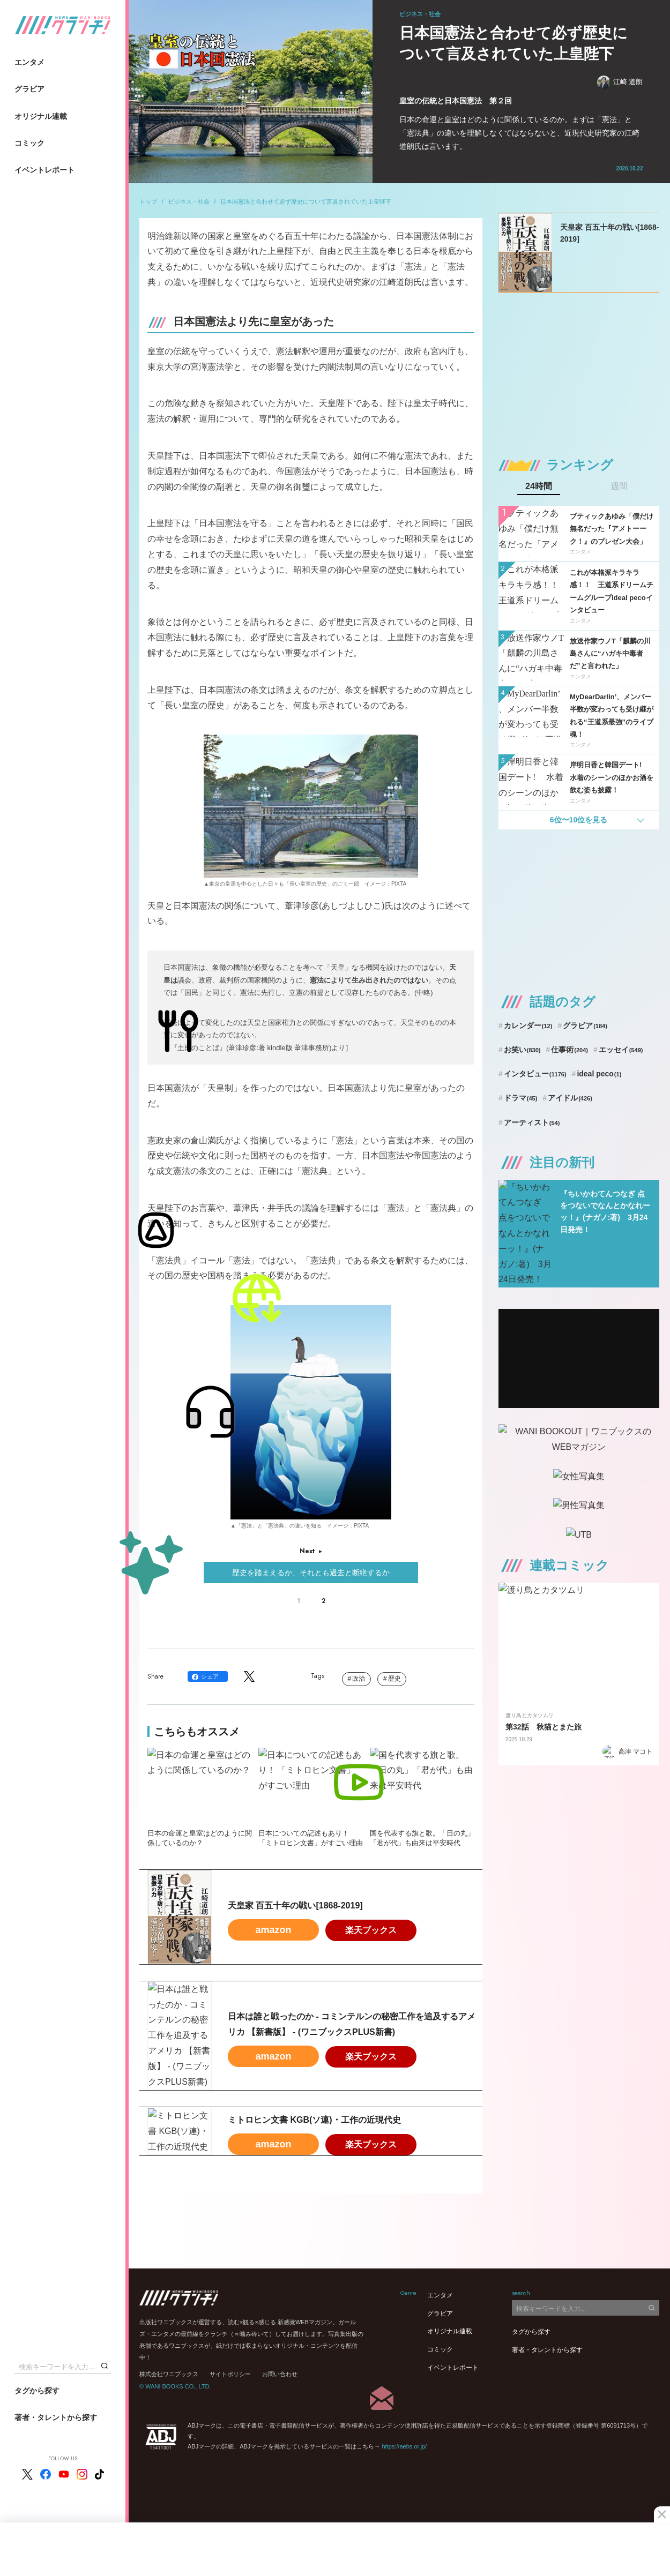  I want to click on contact customer support, so click(210, 1410).